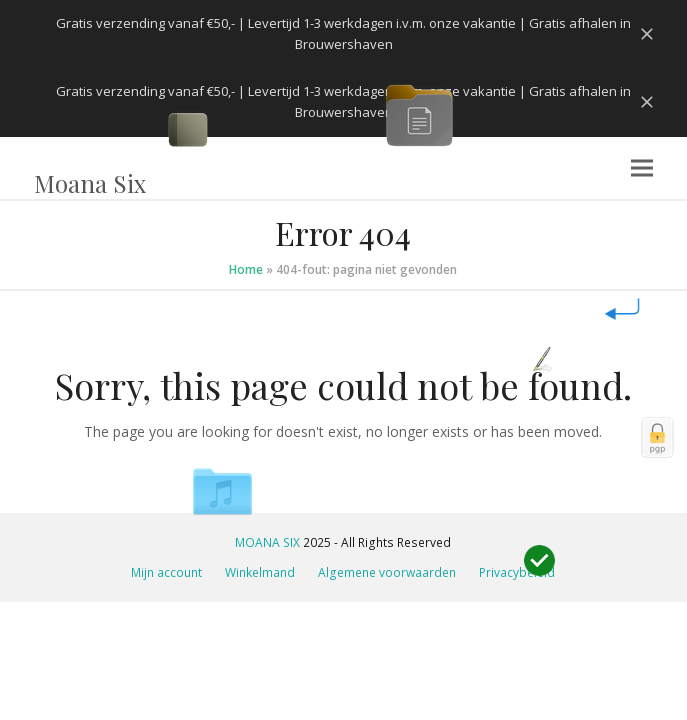  What do you see at coordinates (657, 437) in the screenshot?
I see `a pgp-encrypted file` at bounding box center [657, 437].